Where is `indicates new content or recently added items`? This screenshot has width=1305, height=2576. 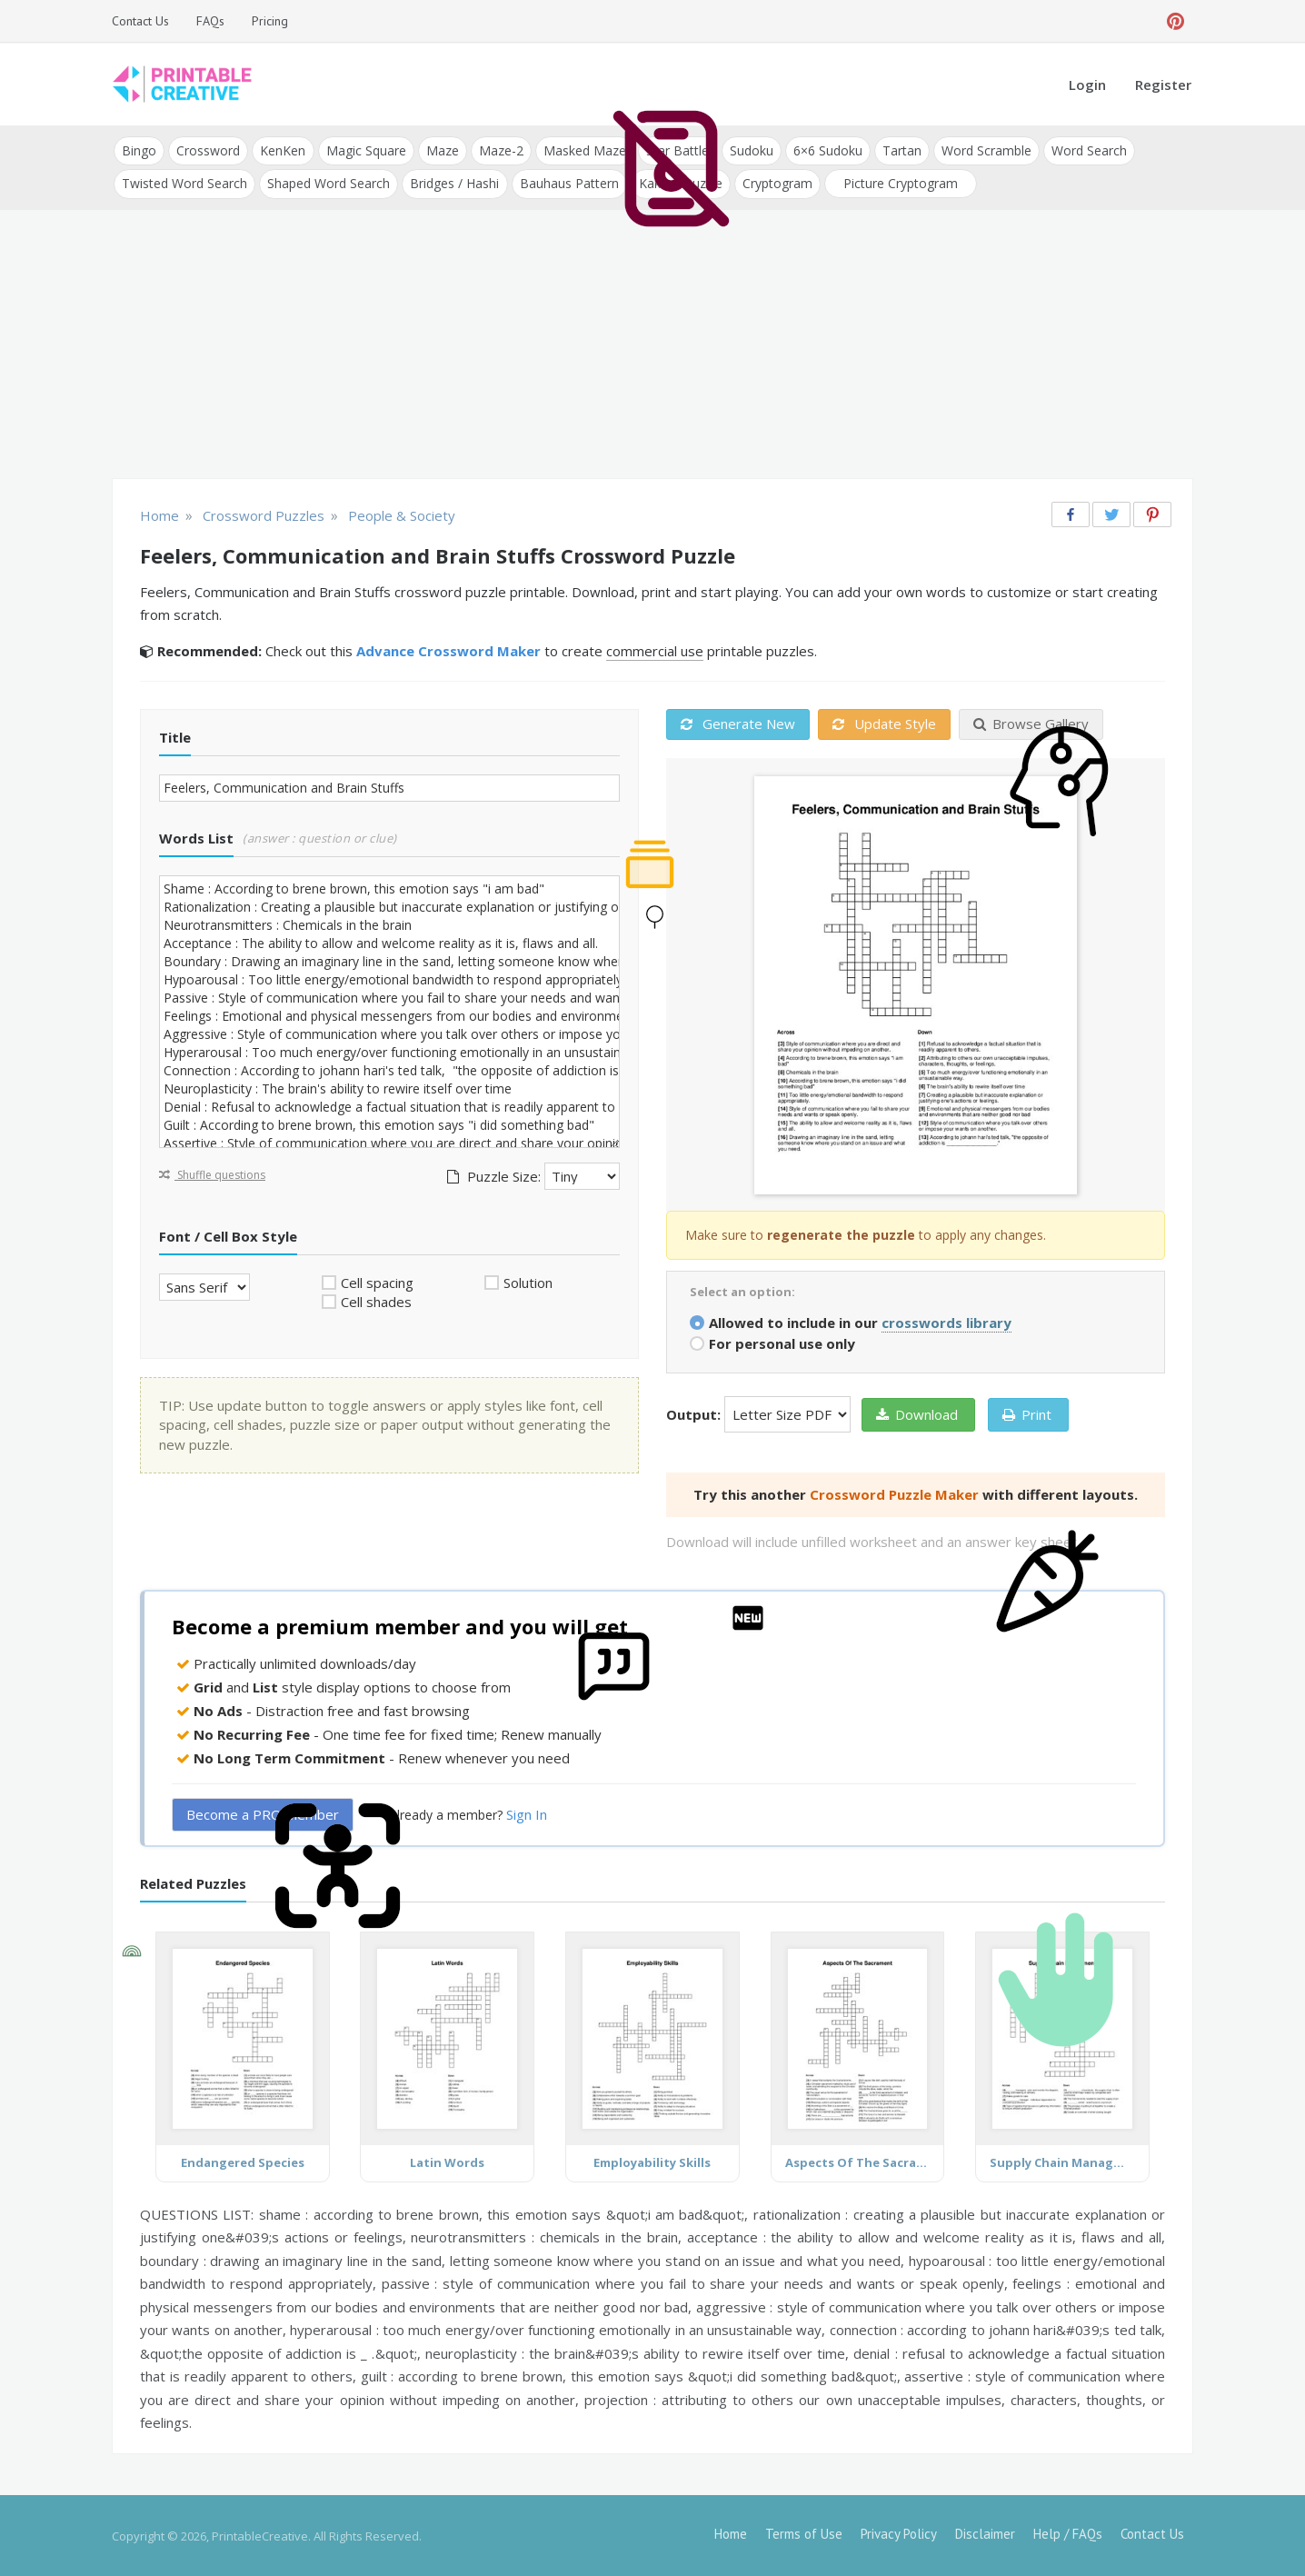
indicates new content or recently added items is located at coordinates (748, 1618).